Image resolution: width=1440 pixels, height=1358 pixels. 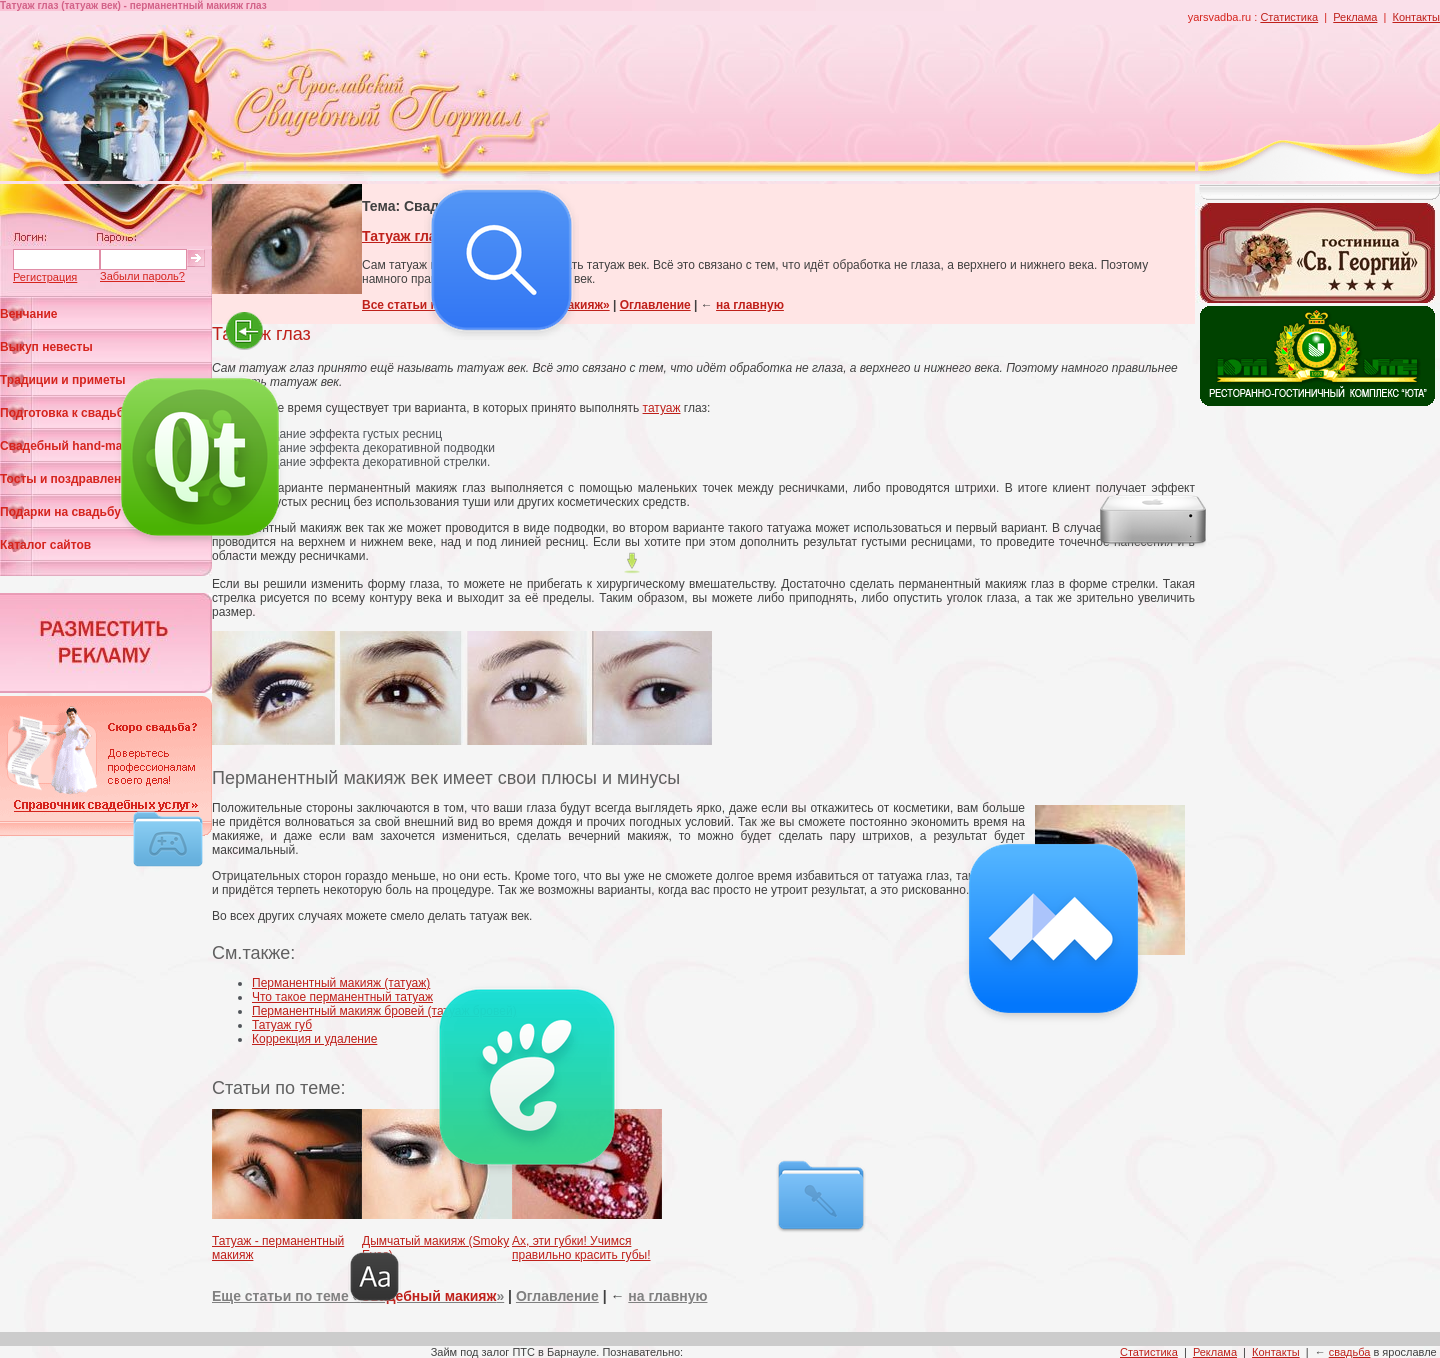 I want to click on folder containing color picker or eyedropper tool assets, so click(x=821, y=1195).